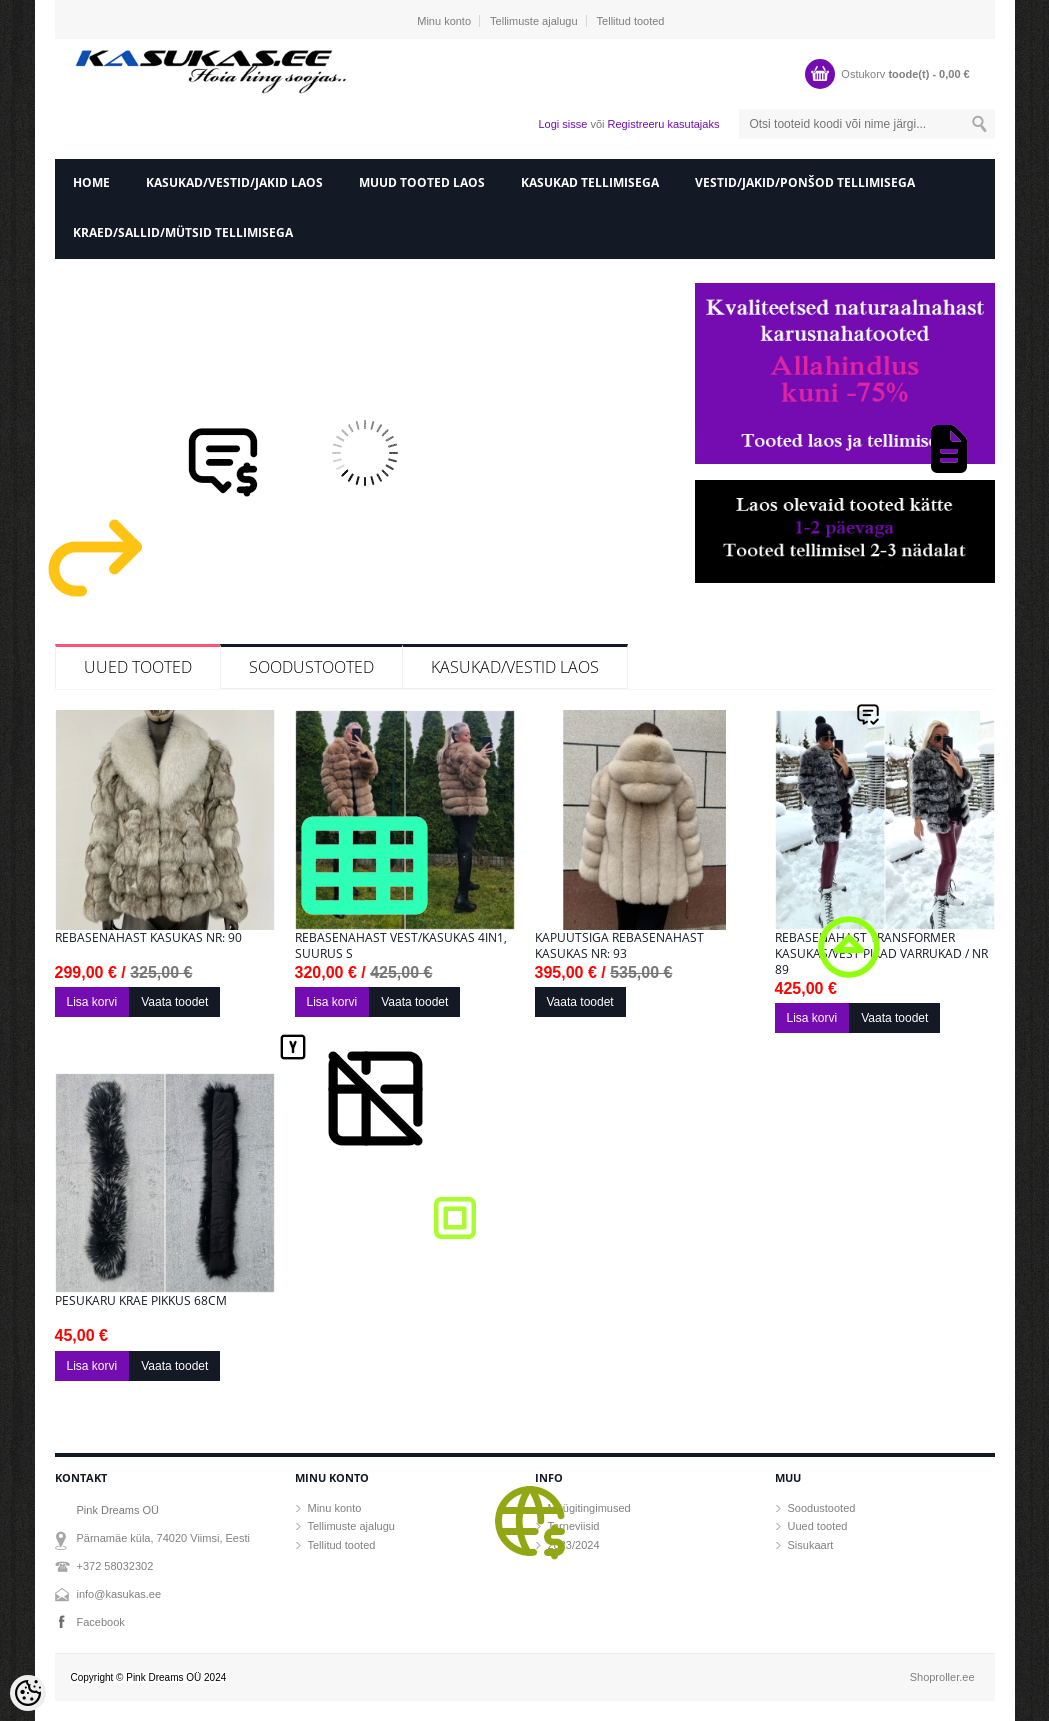 Image resolution: width=1049 pixels, height=1721 pixels. I want to click on disable table view, so click(375, 1098).